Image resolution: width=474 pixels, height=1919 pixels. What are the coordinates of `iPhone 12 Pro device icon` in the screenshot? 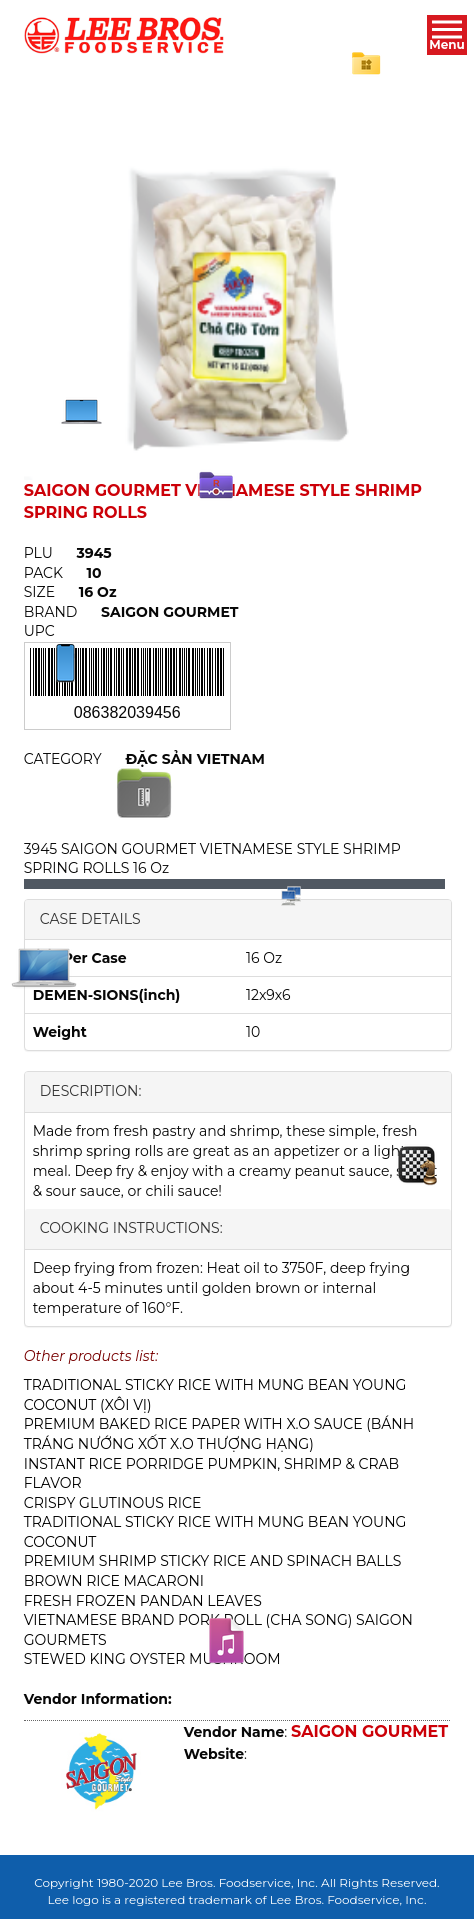 It's located at (65, 663).